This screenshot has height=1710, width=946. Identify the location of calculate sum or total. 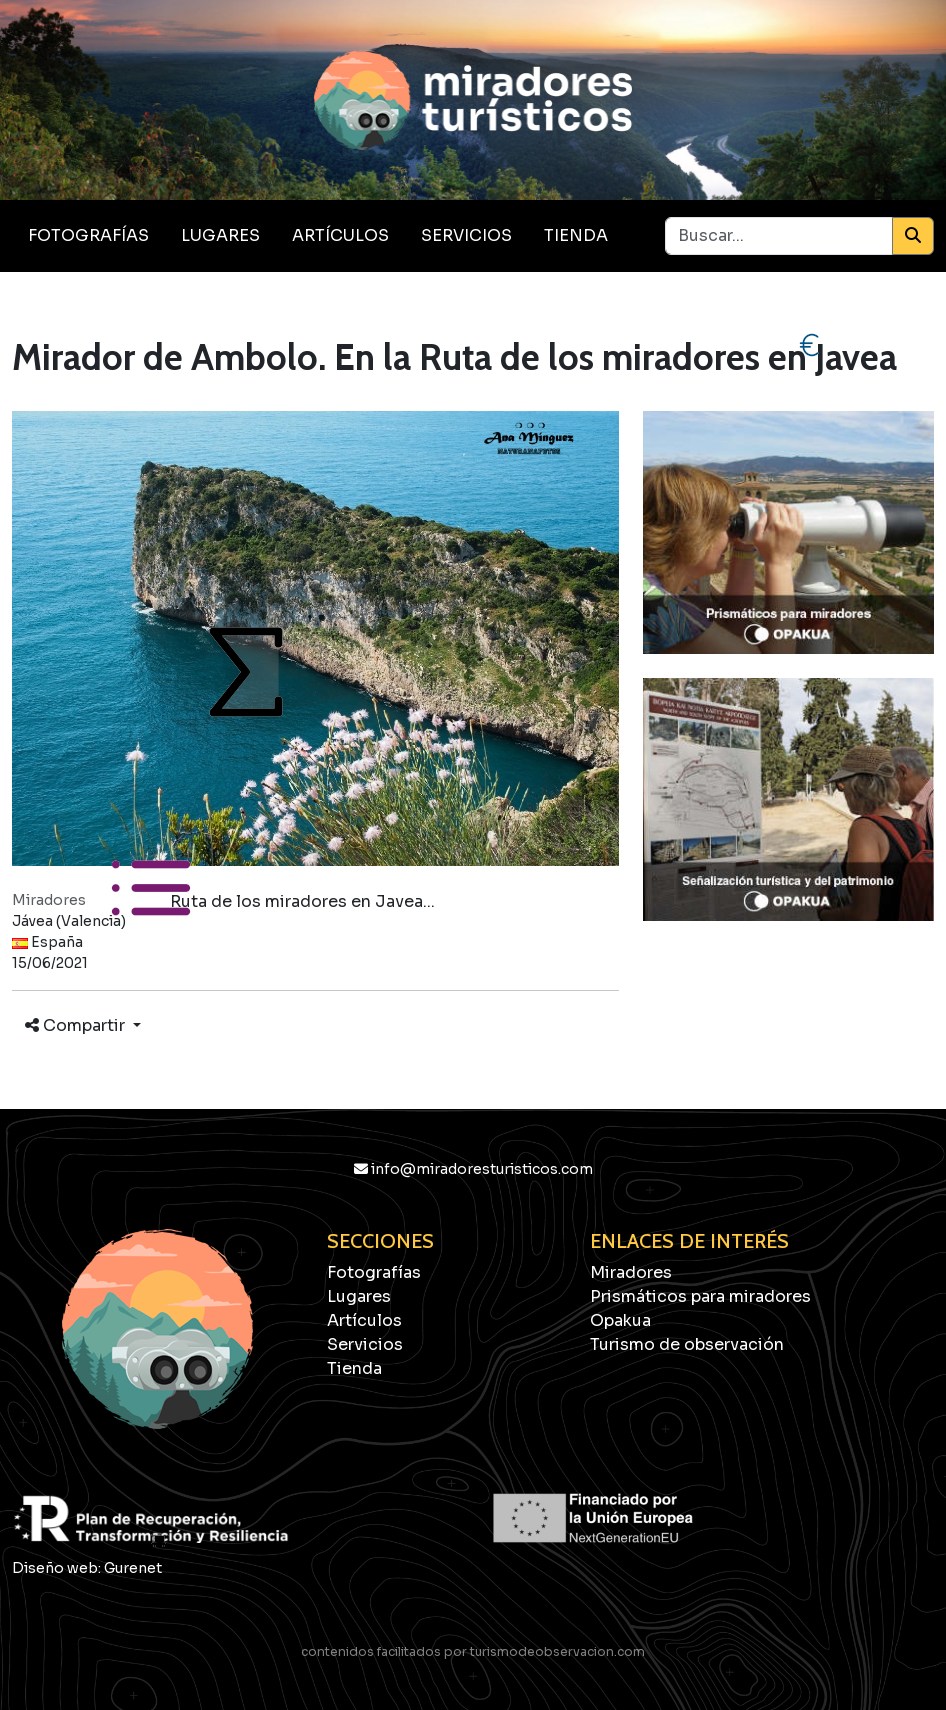
(246, 672).